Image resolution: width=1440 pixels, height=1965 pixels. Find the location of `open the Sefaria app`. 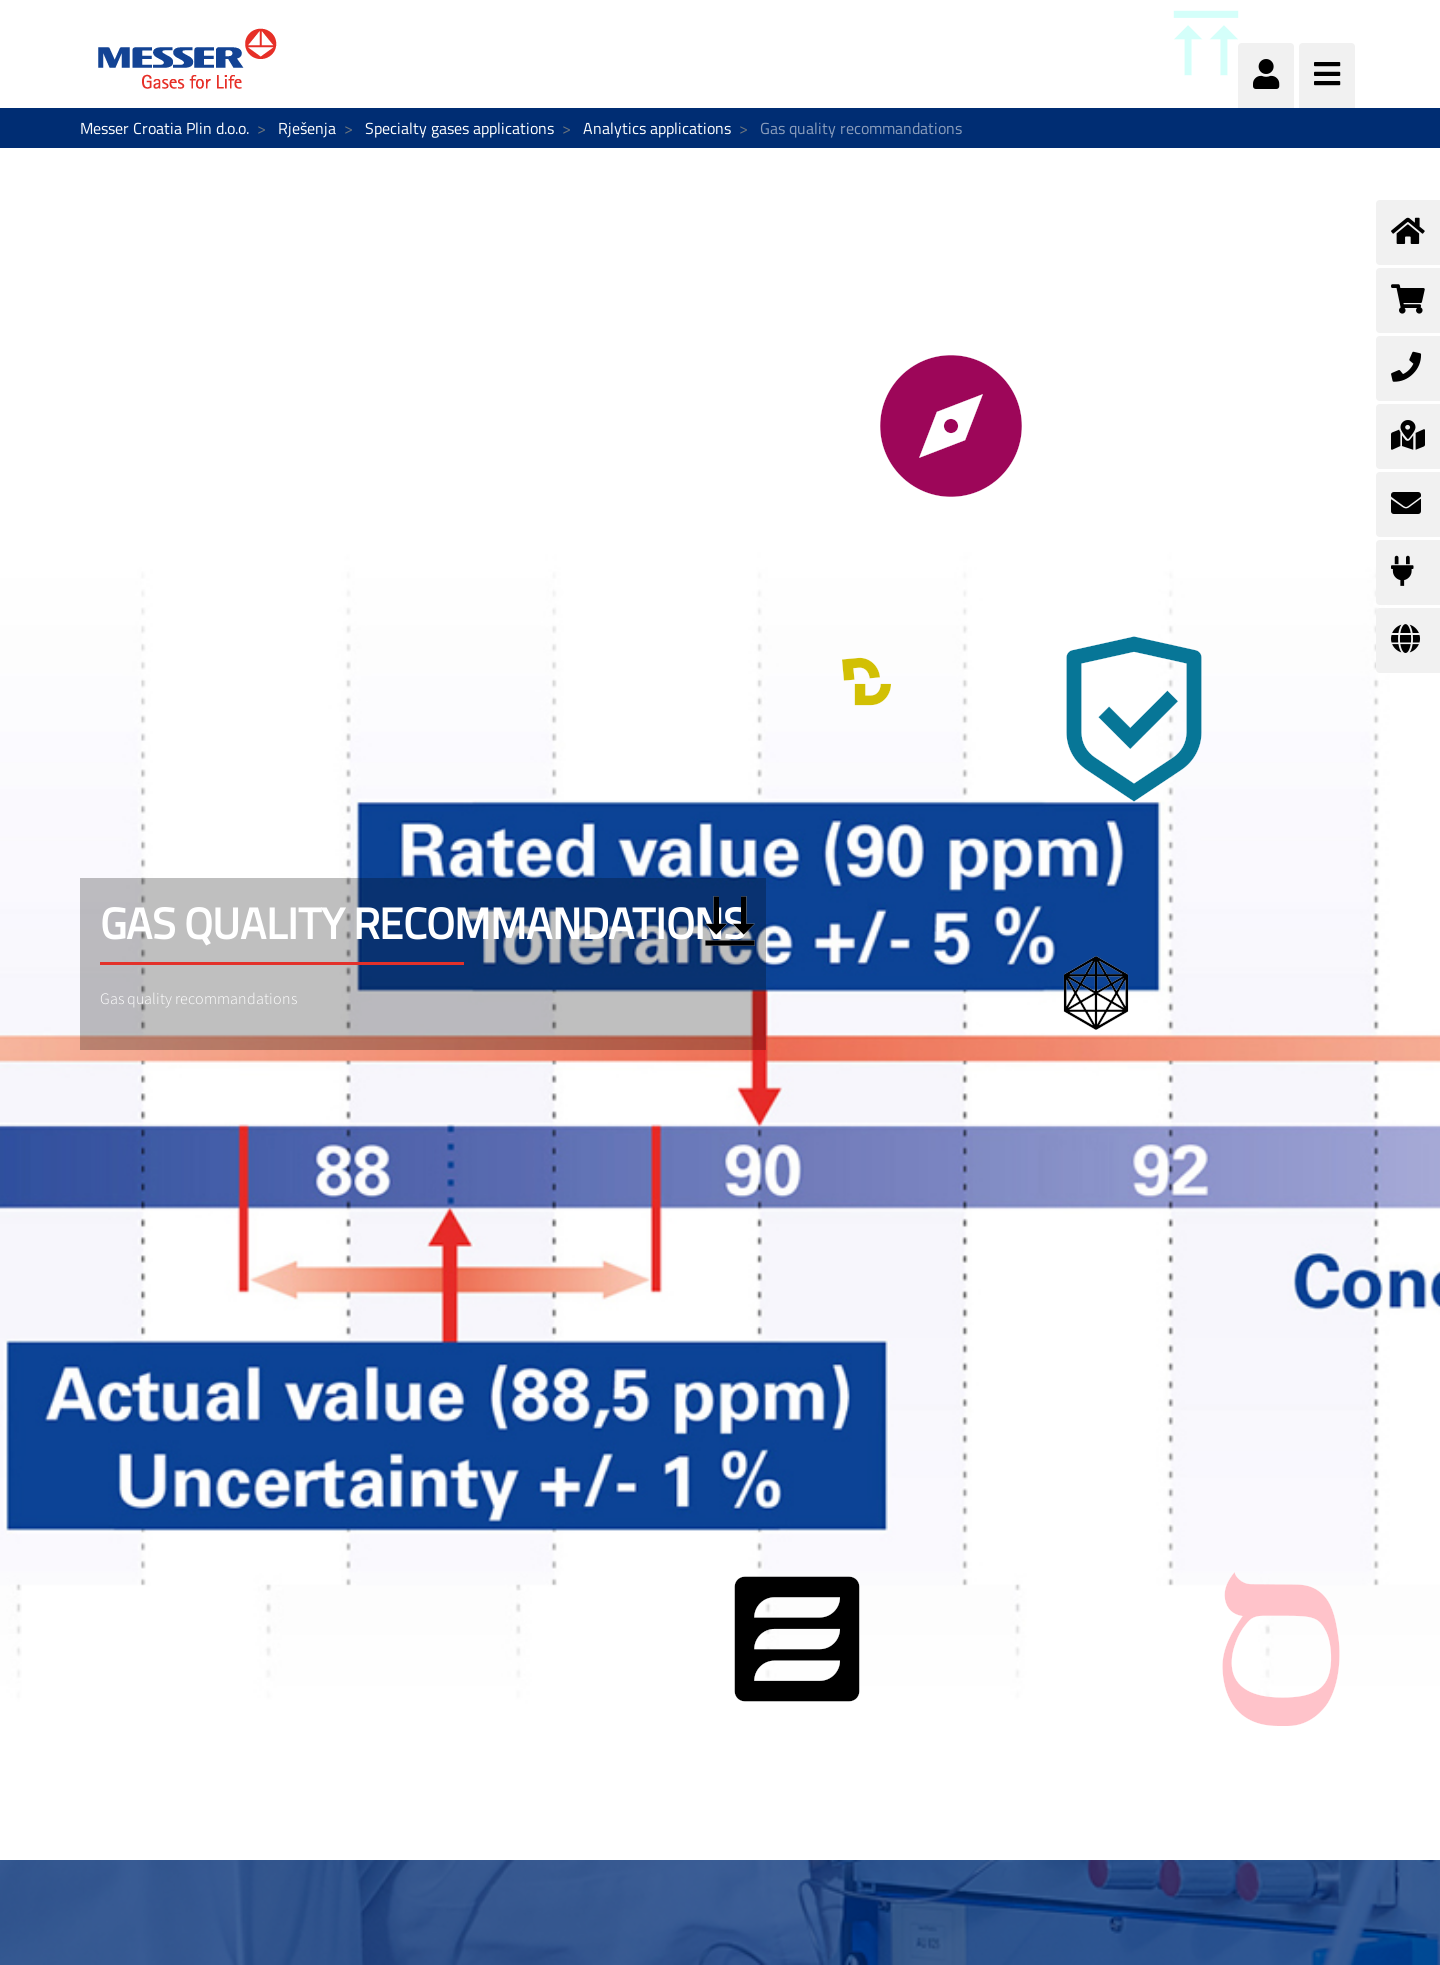

open the Sefaria app is located at coordinates (1281, 1649).